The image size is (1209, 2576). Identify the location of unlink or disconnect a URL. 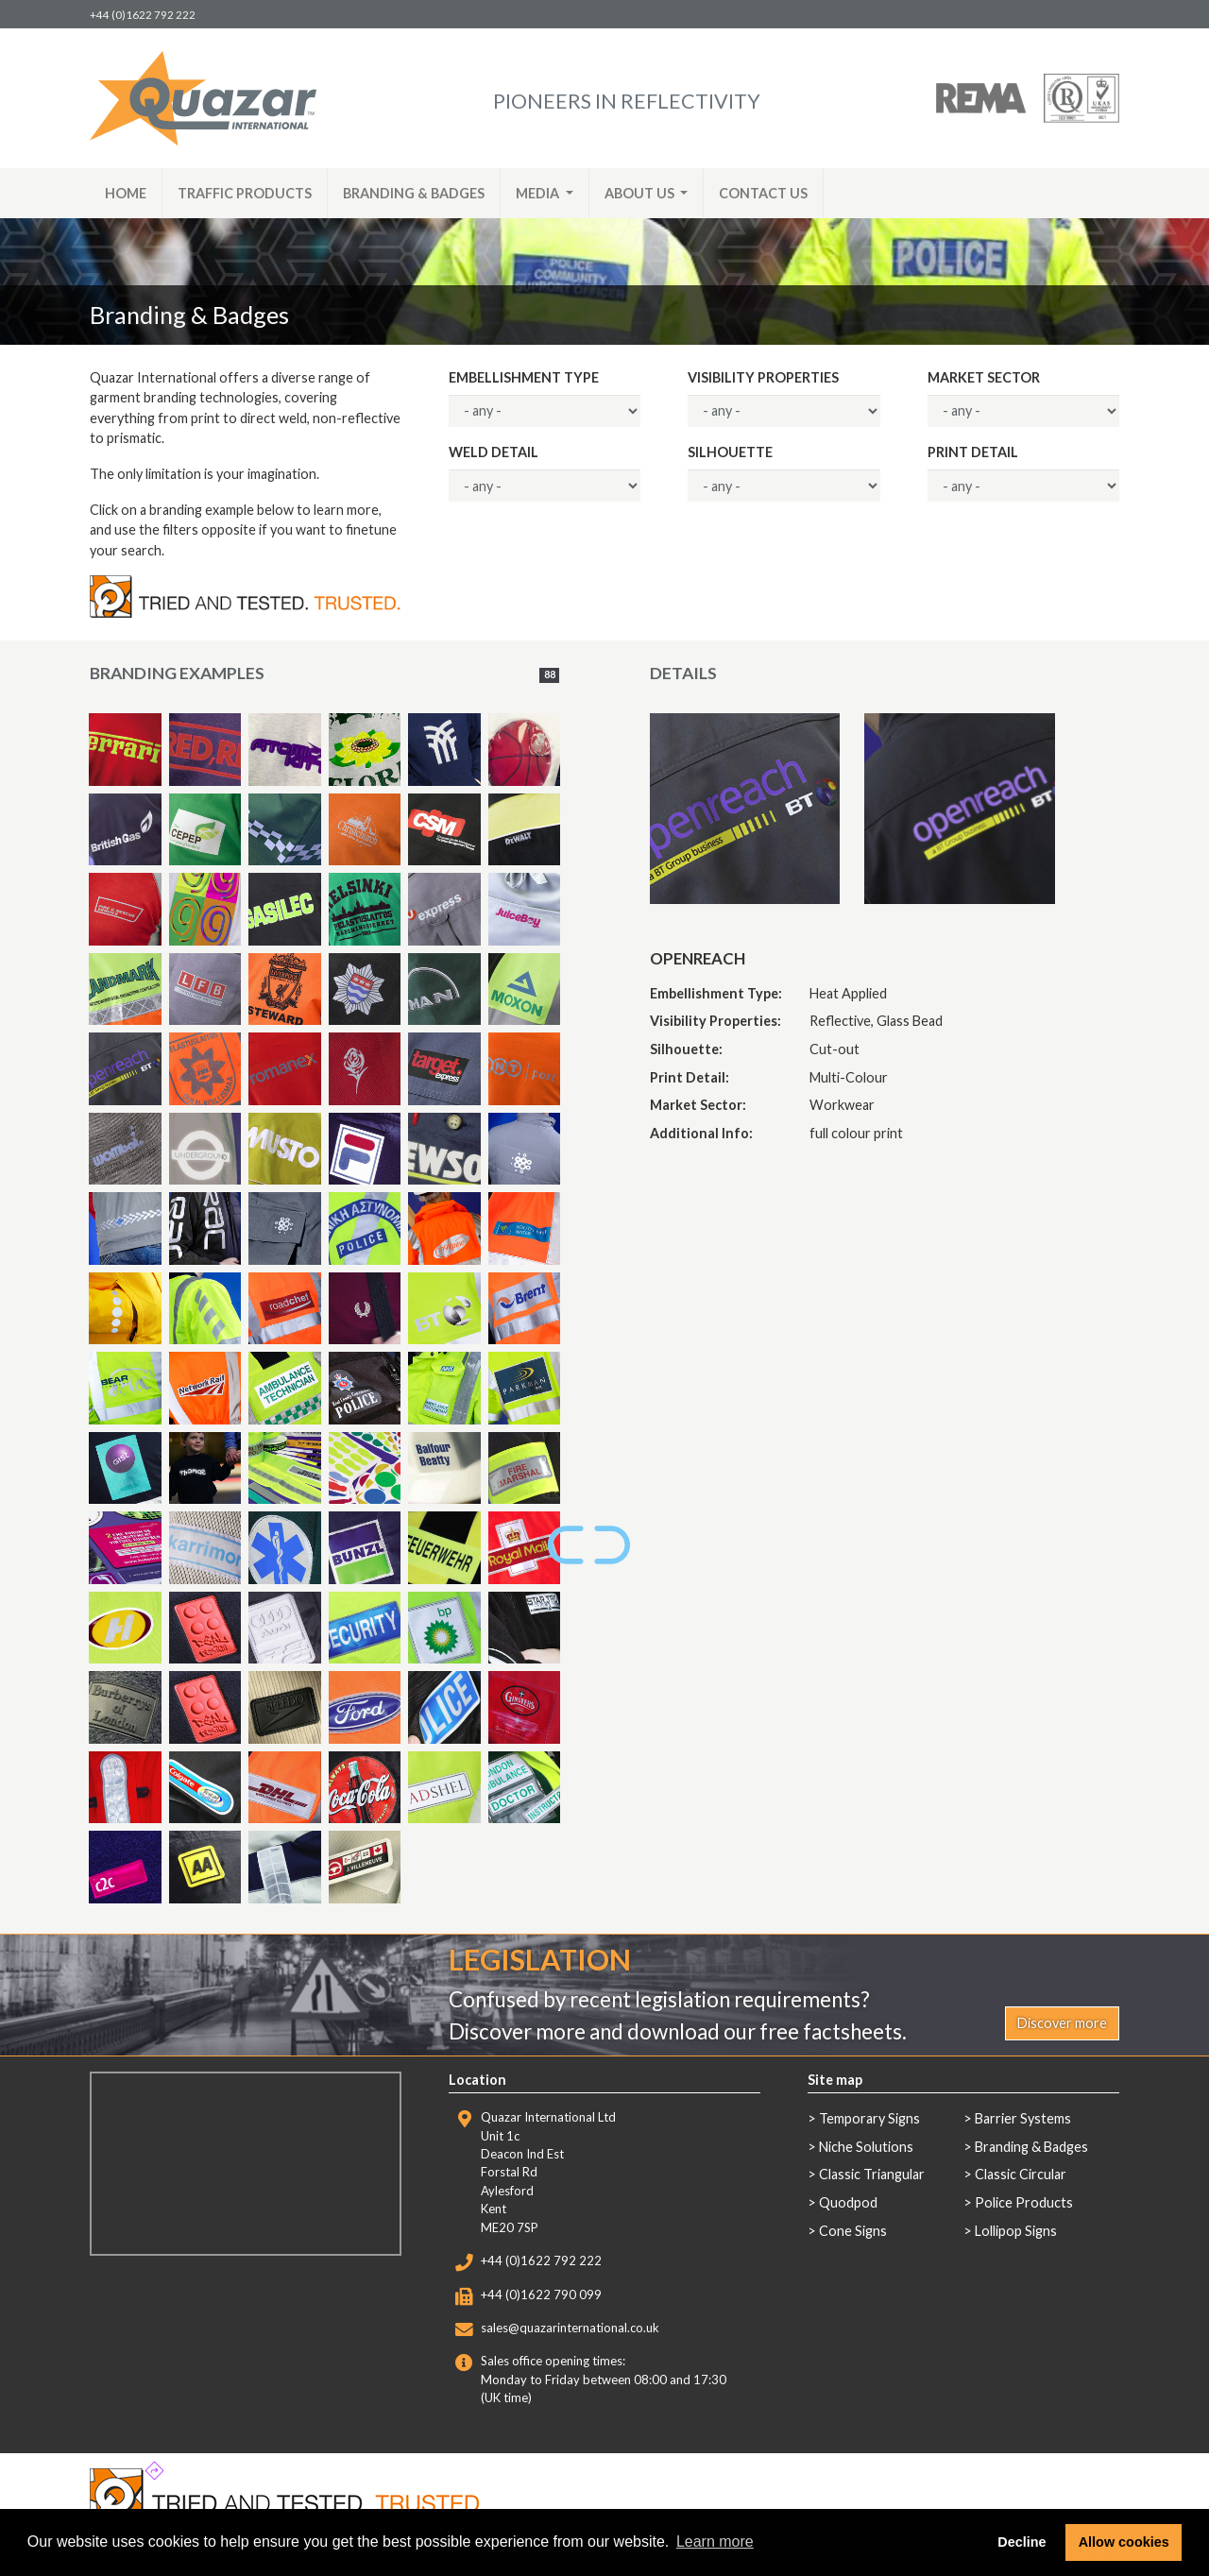
(588, 1544).